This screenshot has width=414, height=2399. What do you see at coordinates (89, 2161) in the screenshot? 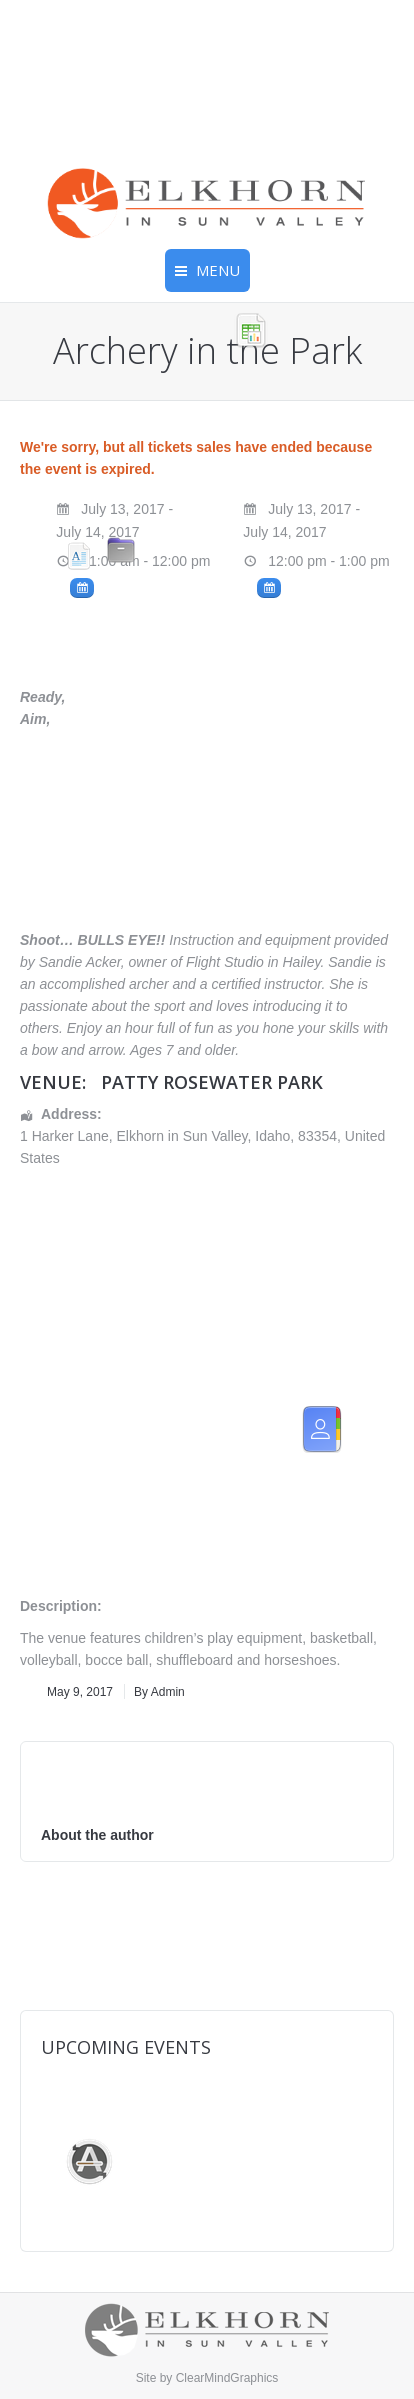
I see `open the software updater application` at bounding box center [89, 2161].